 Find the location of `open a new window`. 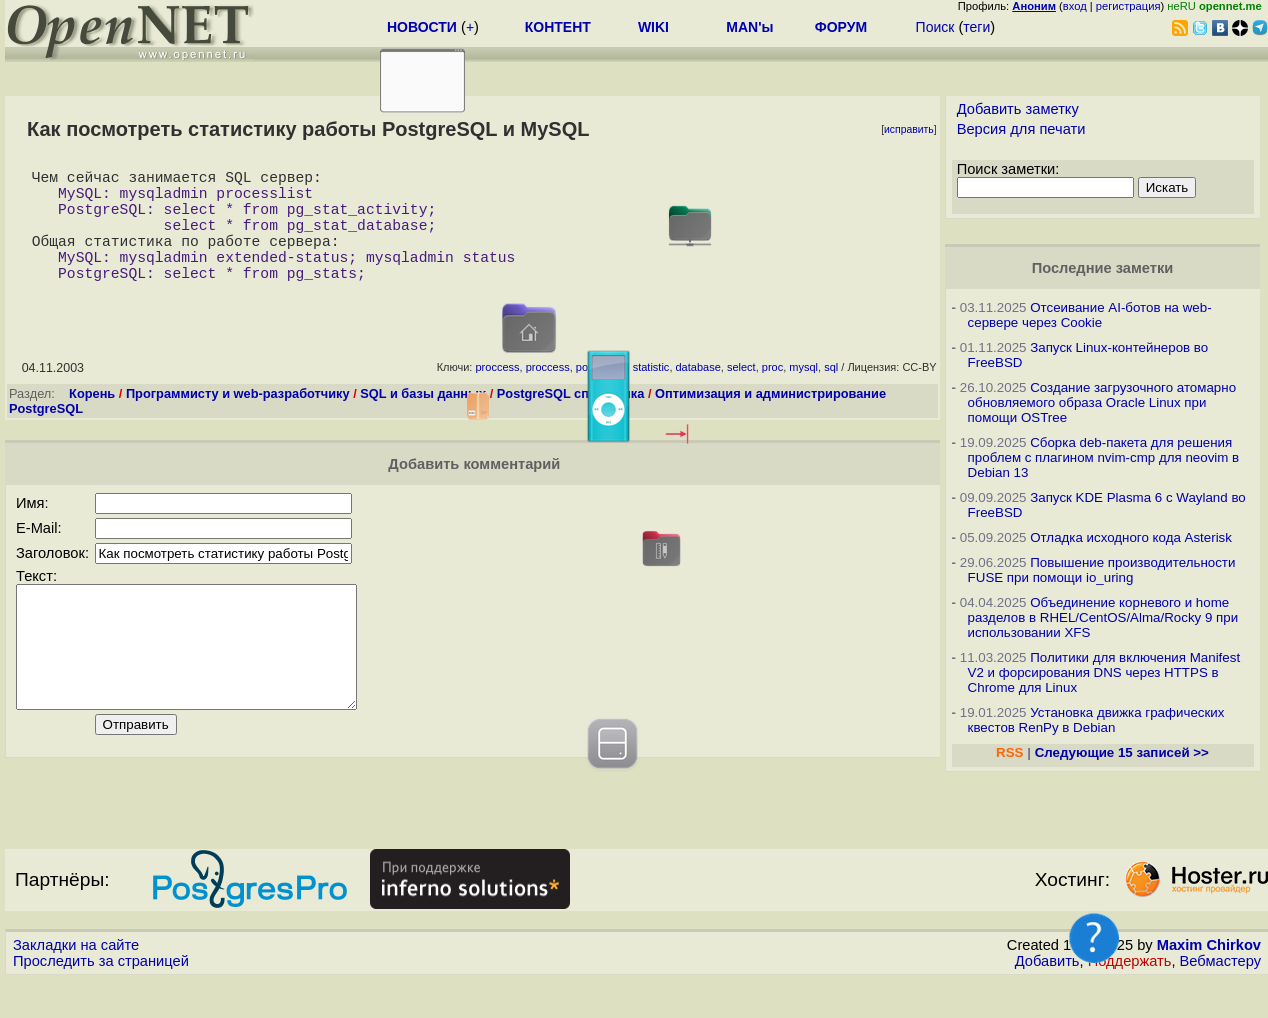

open a new window is located at coordinates (422, 80).